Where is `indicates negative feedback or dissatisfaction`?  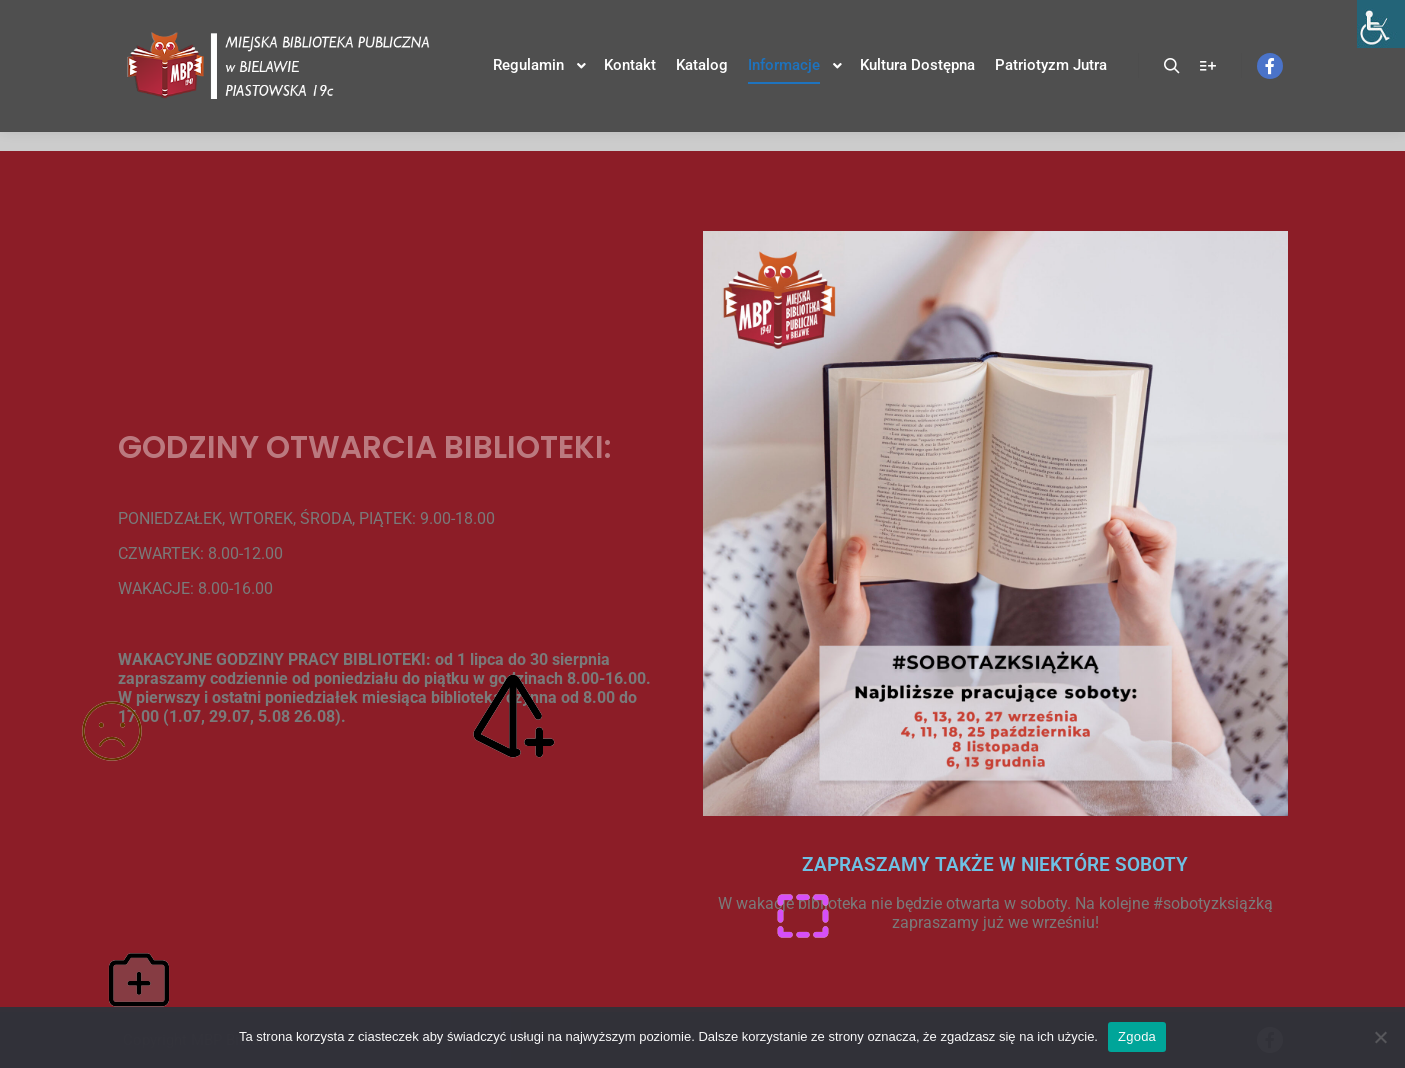 indicates negative feedback or dissatisfaction is located at coordinates (112, 731).